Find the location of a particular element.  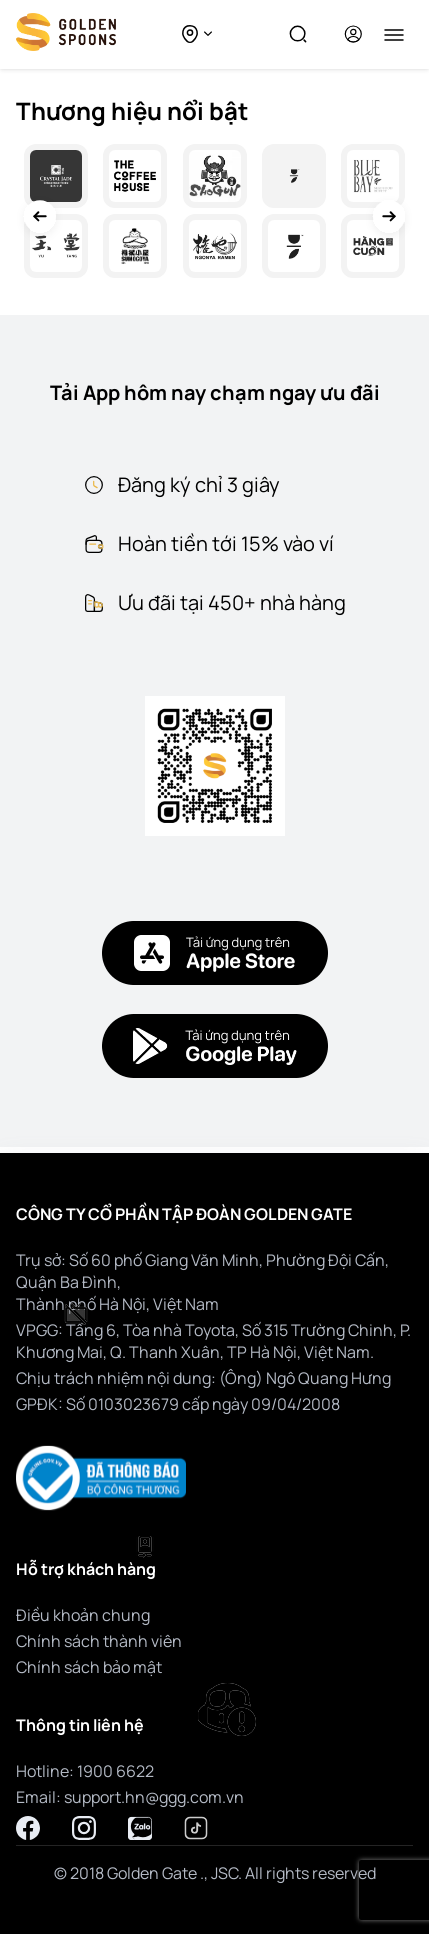

switch to front-facing camera is located at coordinates (145, 1547).